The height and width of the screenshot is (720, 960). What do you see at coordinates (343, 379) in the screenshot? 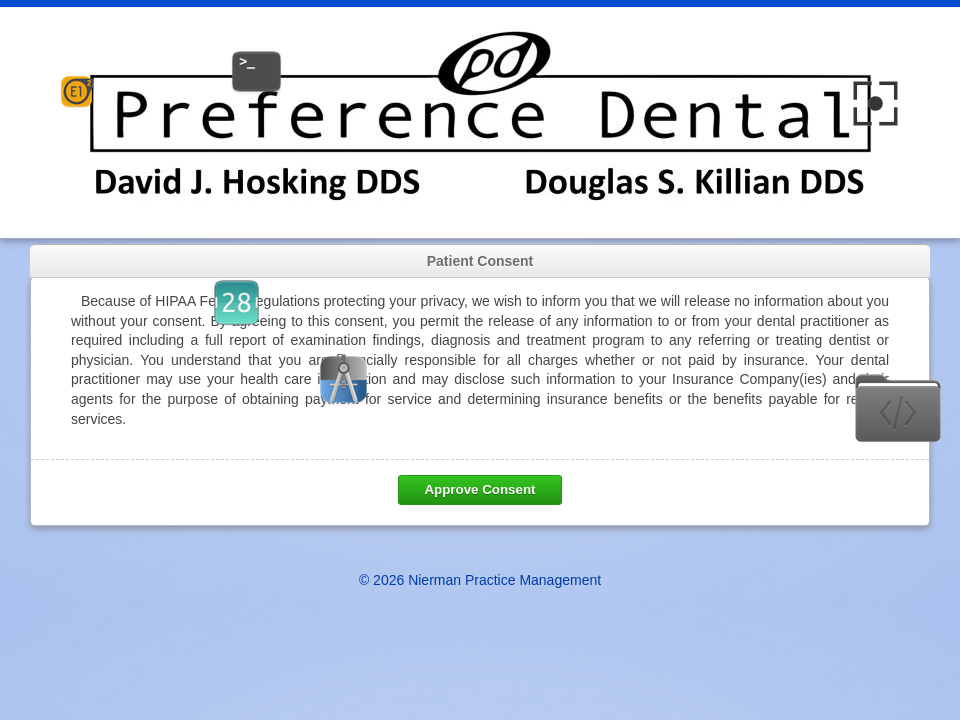
I see `open app icon preview tool` at bounding box center [343, 379].